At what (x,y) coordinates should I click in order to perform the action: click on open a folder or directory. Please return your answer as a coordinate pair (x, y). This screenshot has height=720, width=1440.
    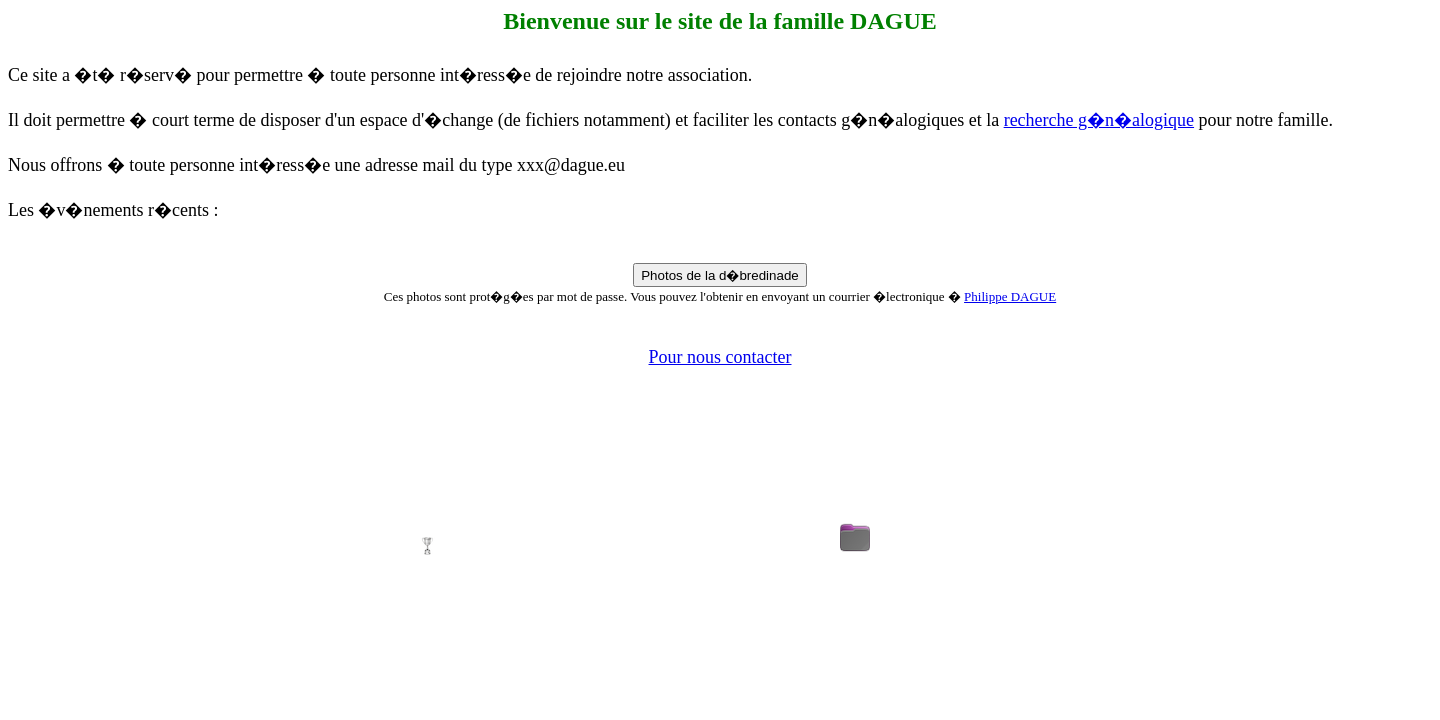
    Looking at the image, I should click on (855, 537).